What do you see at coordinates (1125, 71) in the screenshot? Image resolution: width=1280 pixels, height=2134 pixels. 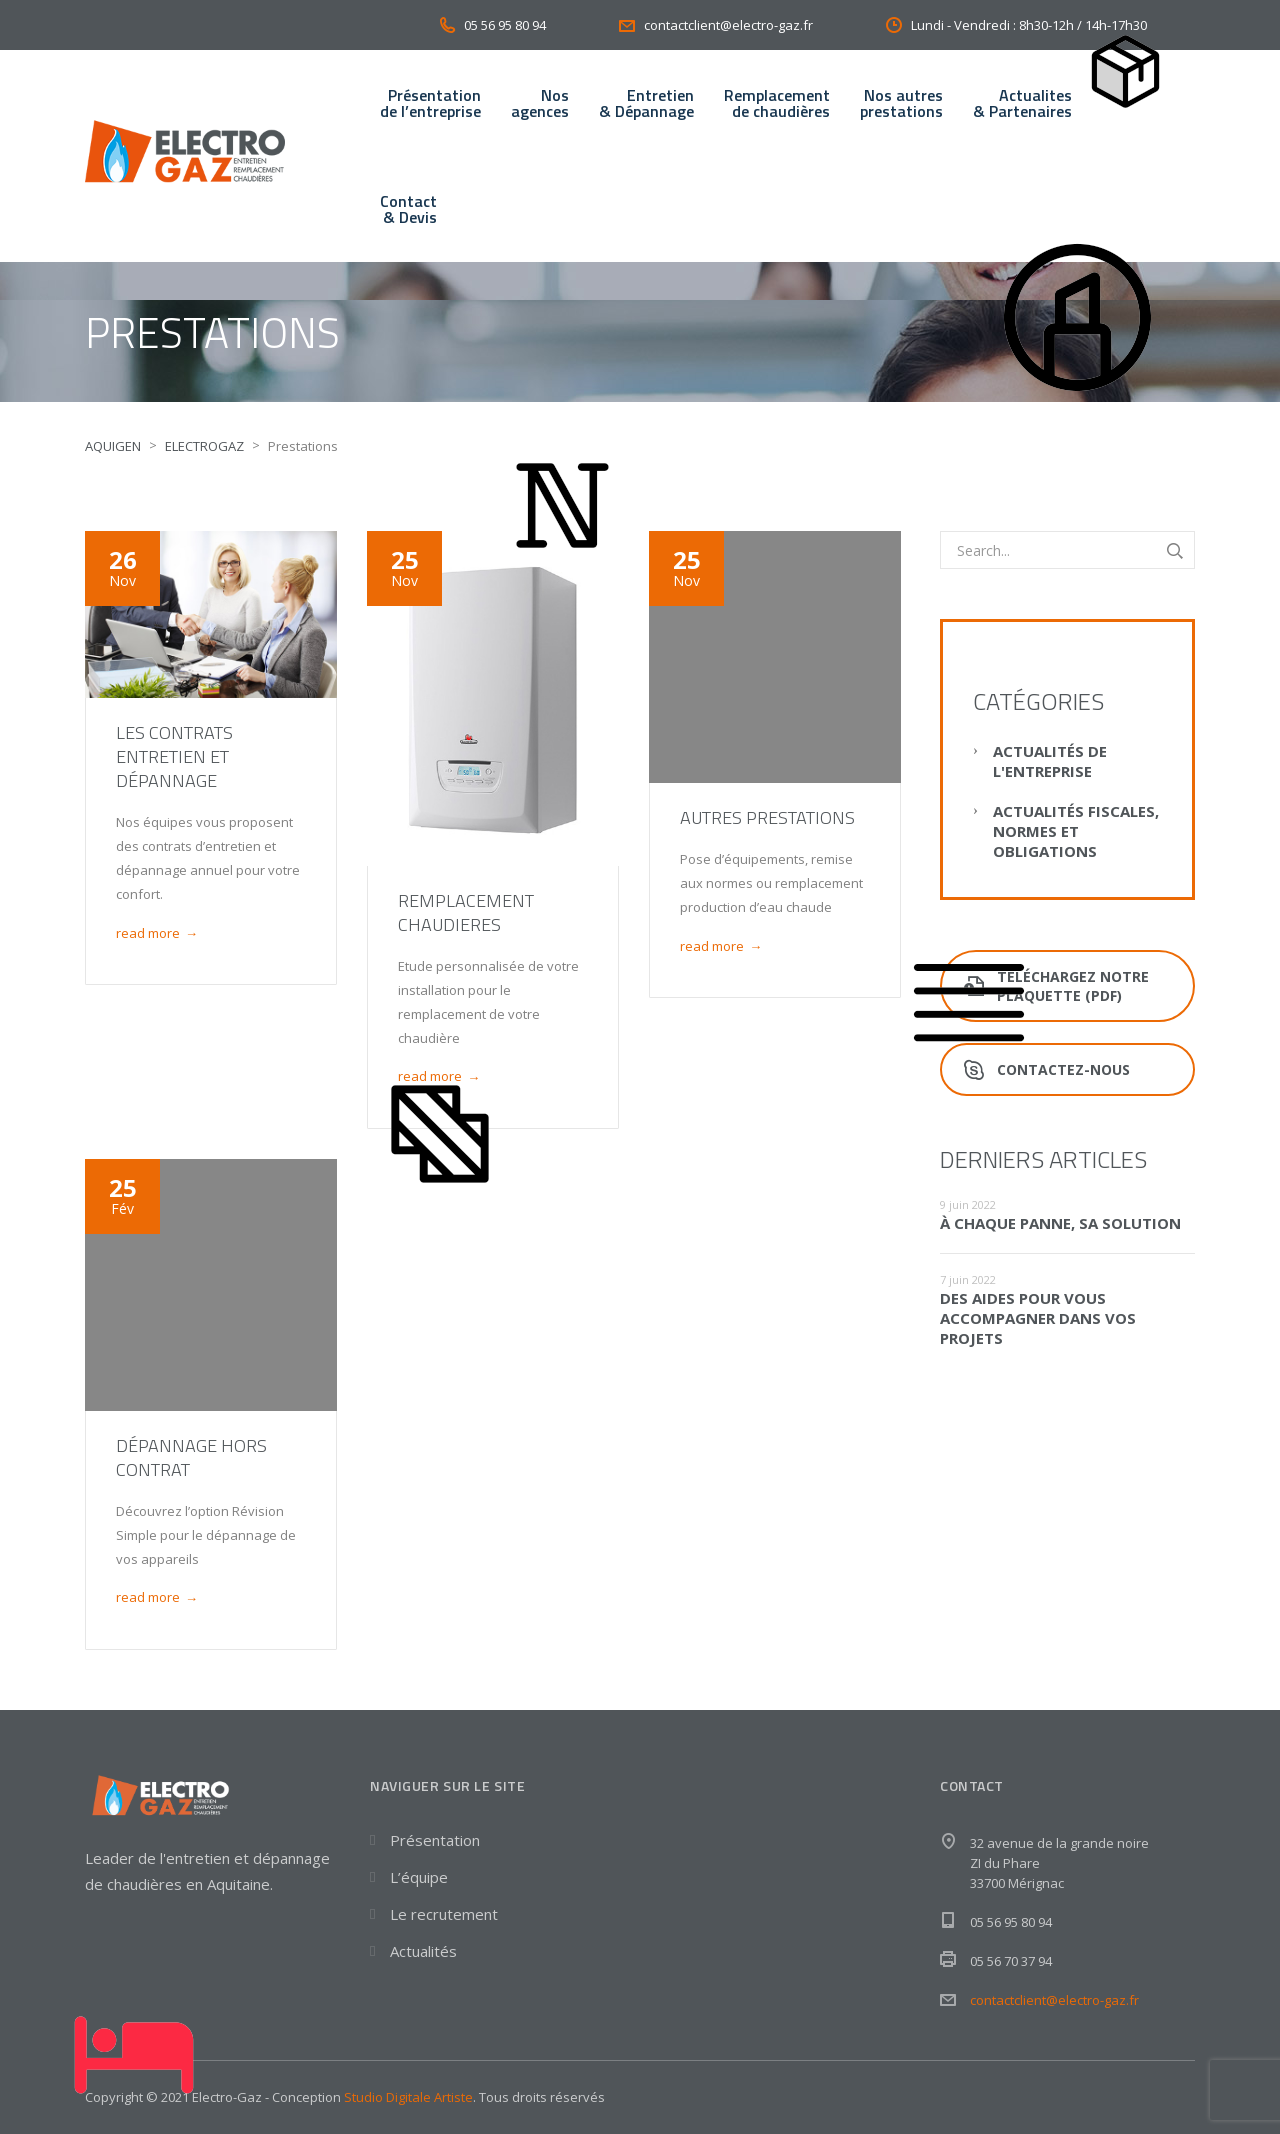 I see `view order or shipment details` at bounding box center [1125, 71].